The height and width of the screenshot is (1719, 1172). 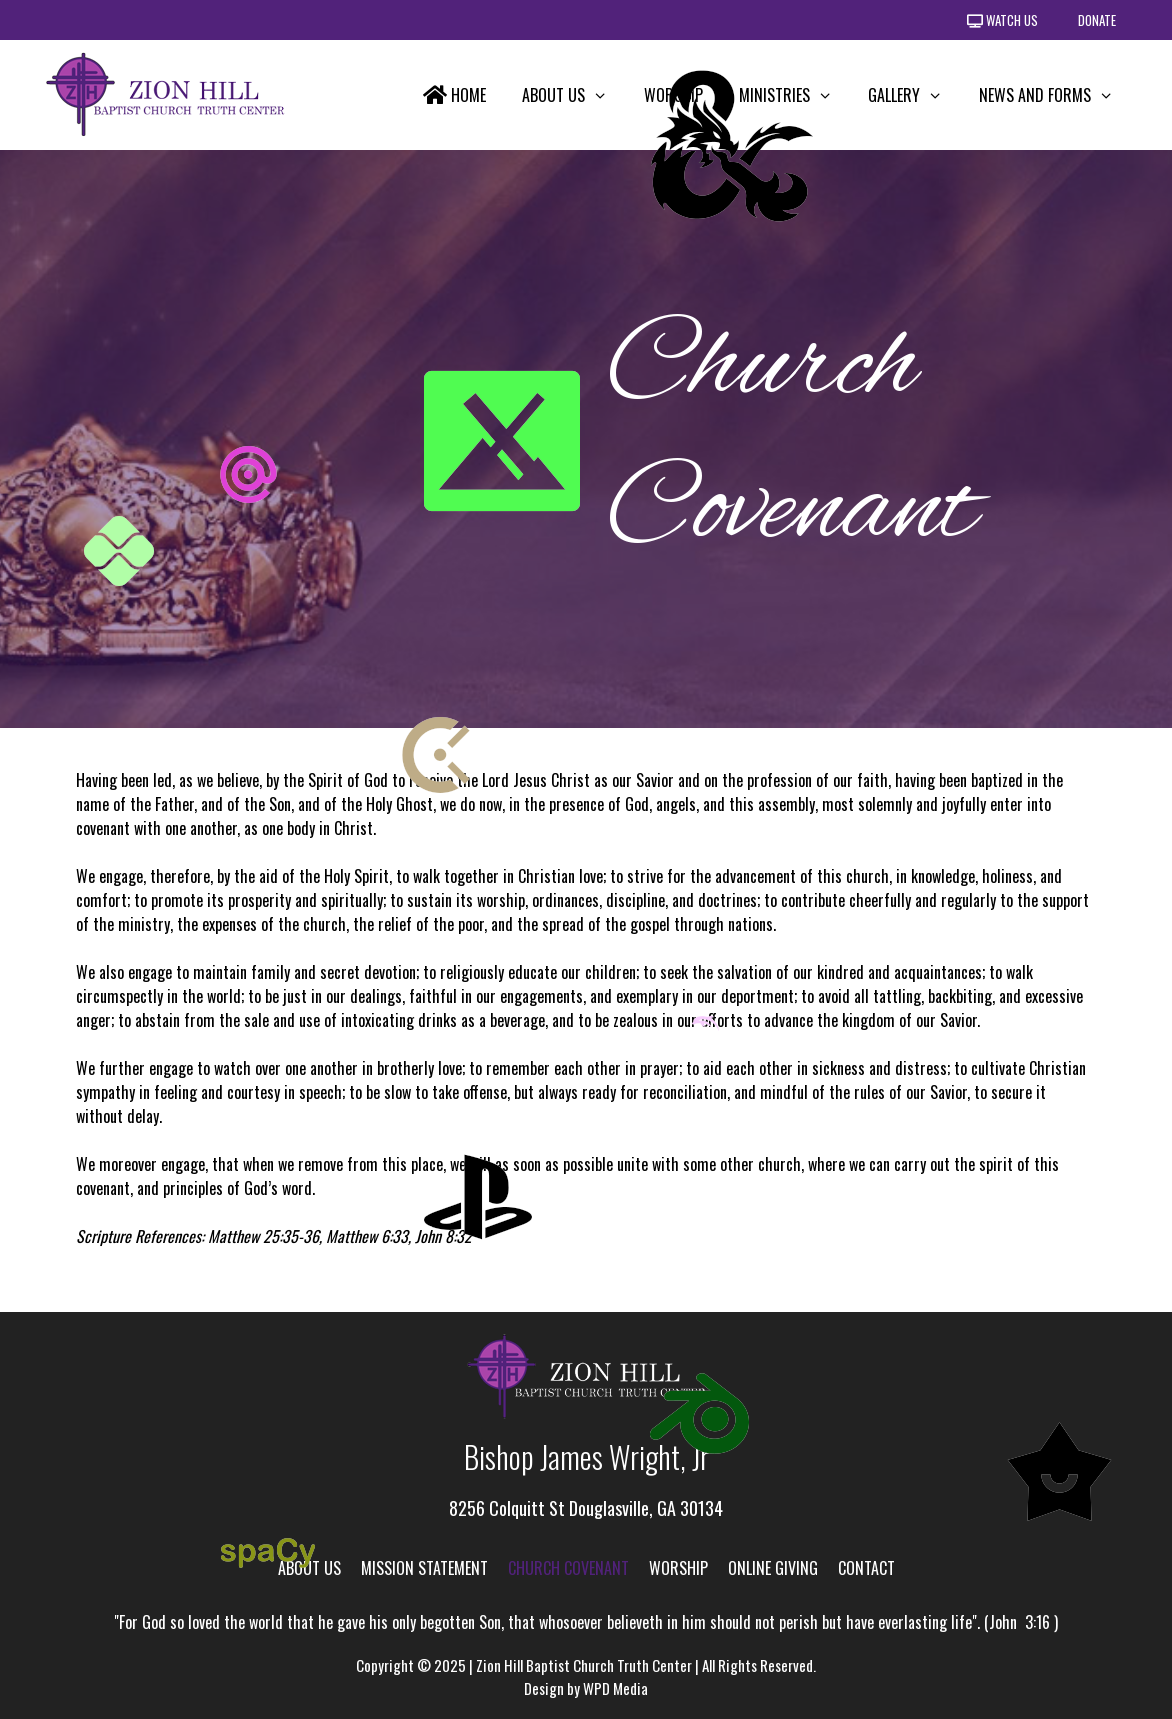 What do you see at coordinates (119, 551) in the screenshot?
I see `pix instant payment system logo` at bounding box center [119, 551].